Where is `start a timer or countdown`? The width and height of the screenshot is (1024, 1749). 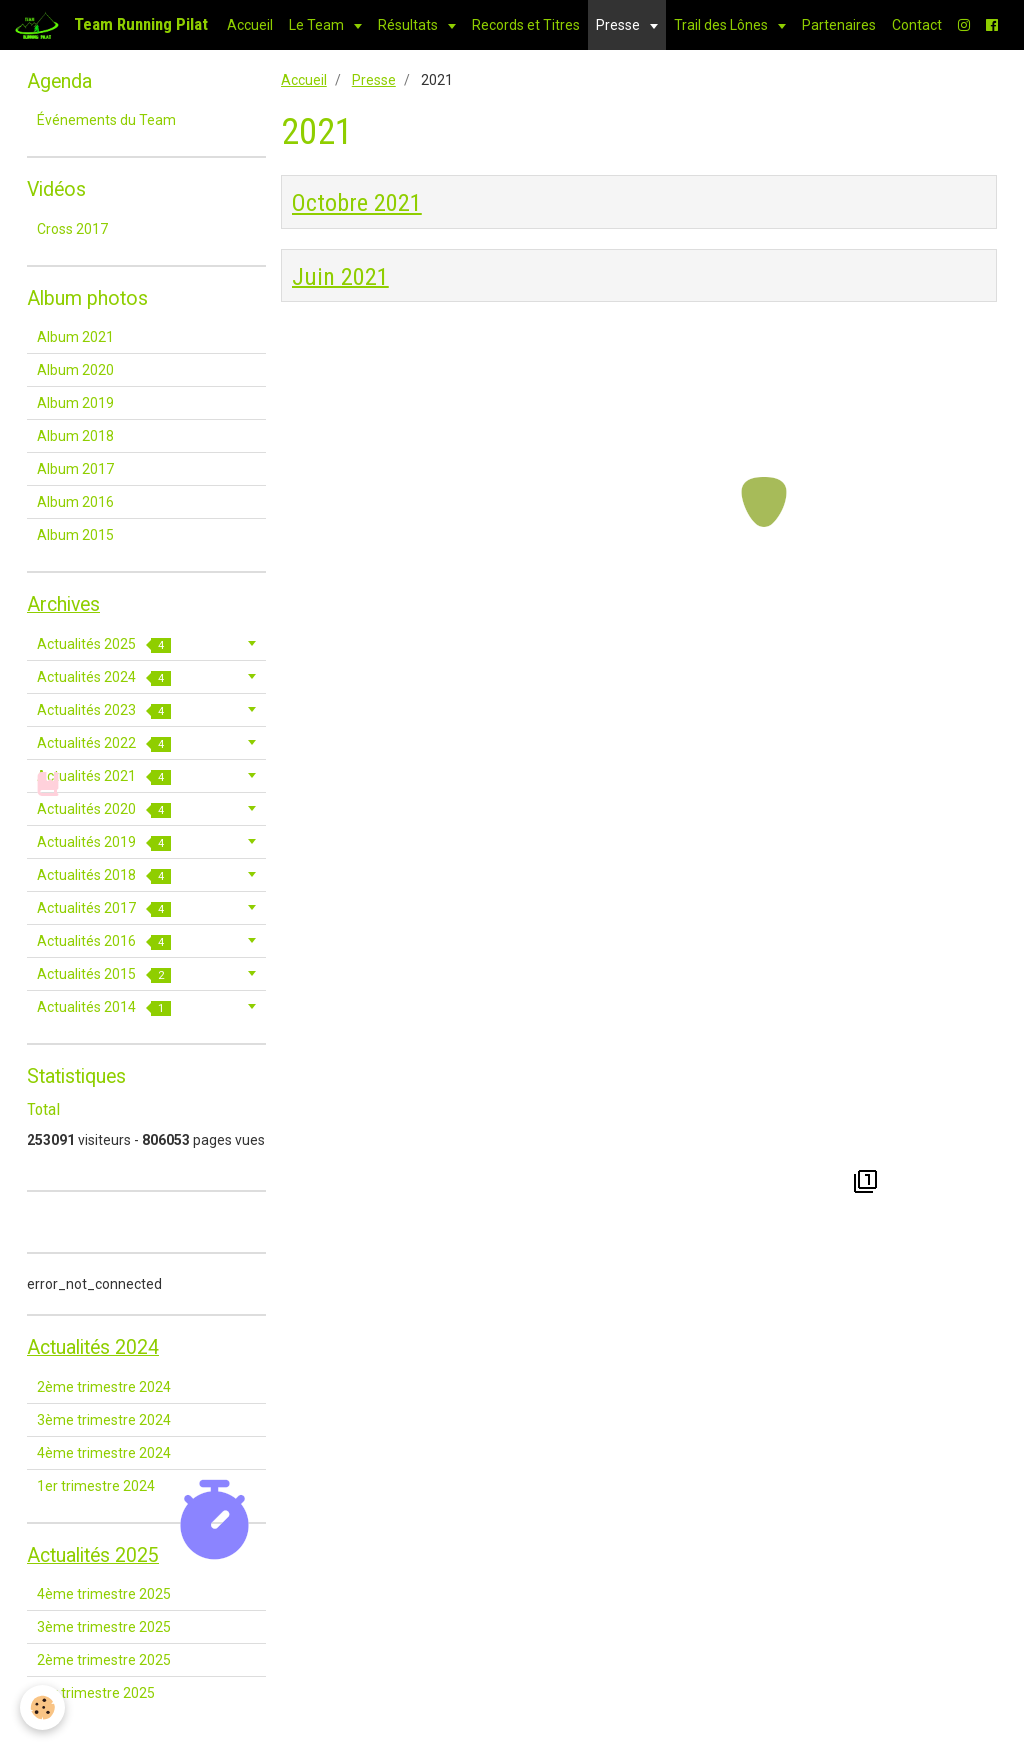
start a timer or countdown is located at coordinates (214, 1521).